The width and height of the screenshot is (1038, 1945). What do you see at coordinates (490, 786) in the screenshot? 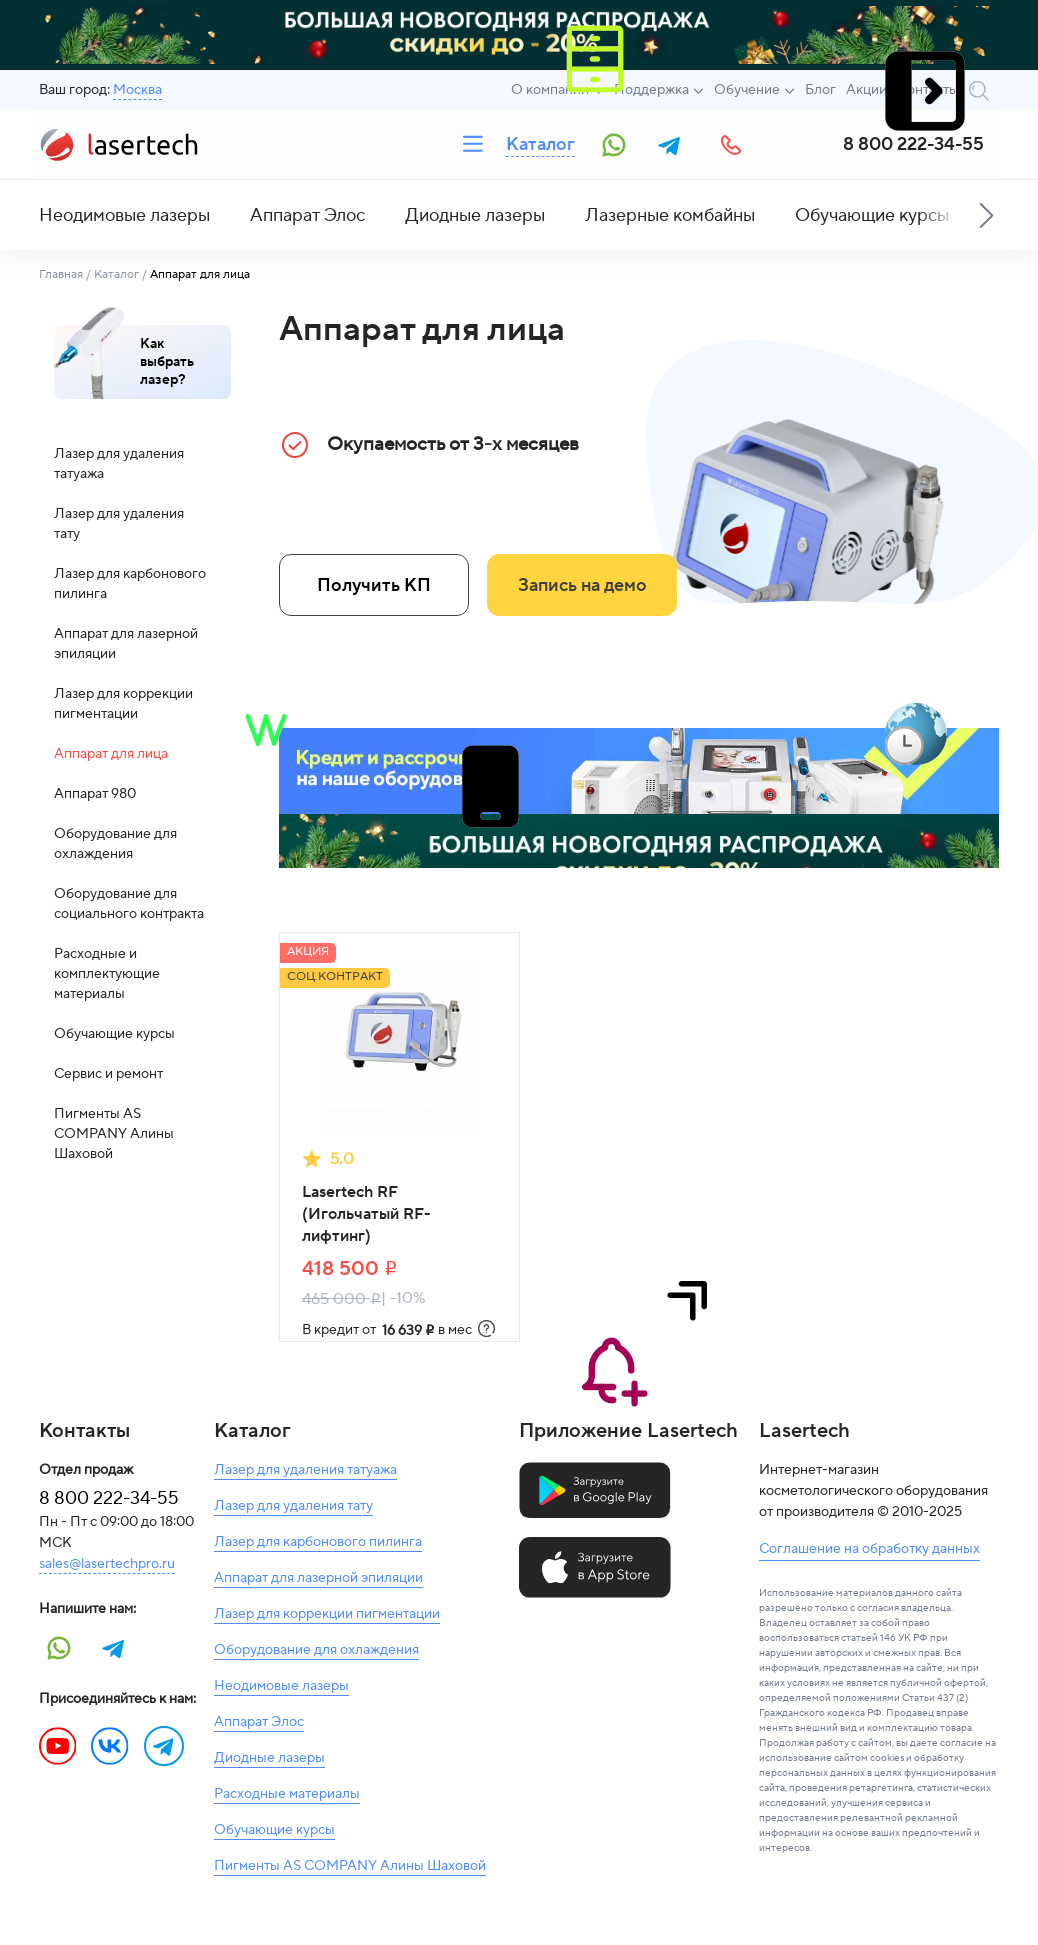
I see `indicates mobile device or smartphone` at bounding box center [490, 786].